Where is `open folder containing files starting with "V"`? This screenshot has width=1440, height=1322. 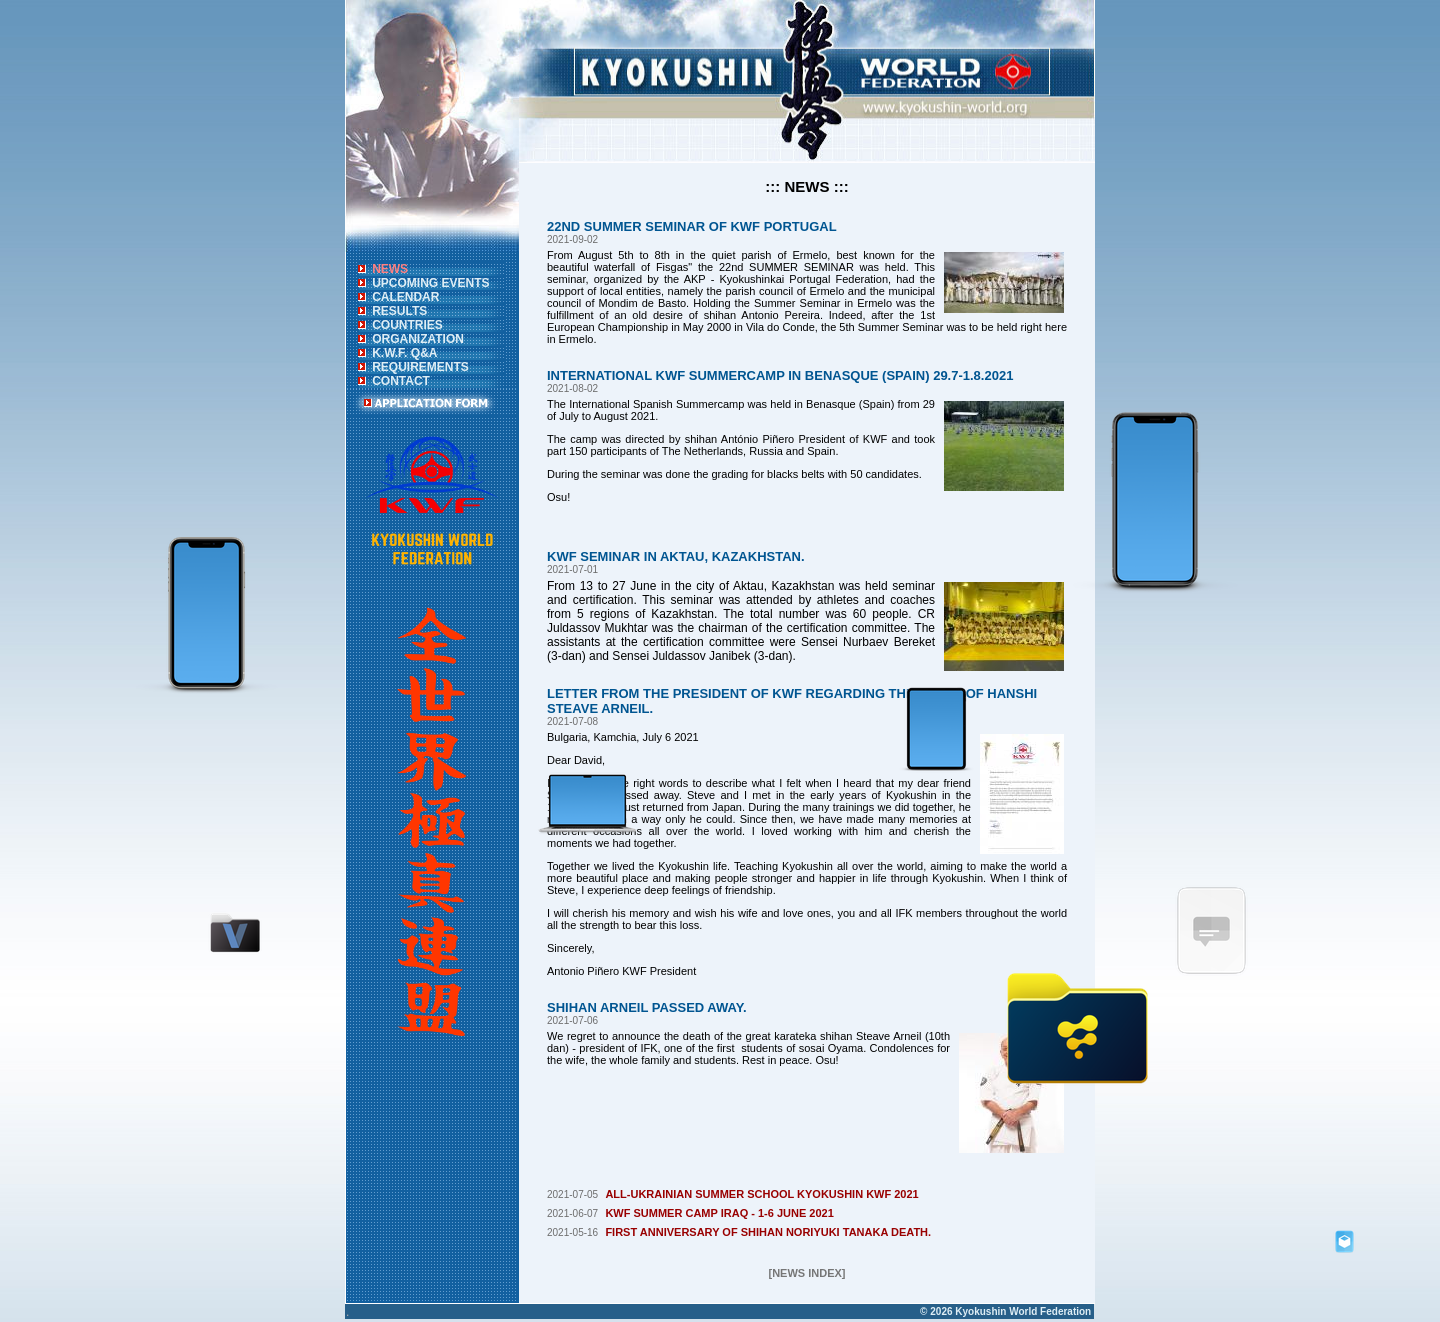 open folder containing files starting with "V" is located at coordinates (235, 934).